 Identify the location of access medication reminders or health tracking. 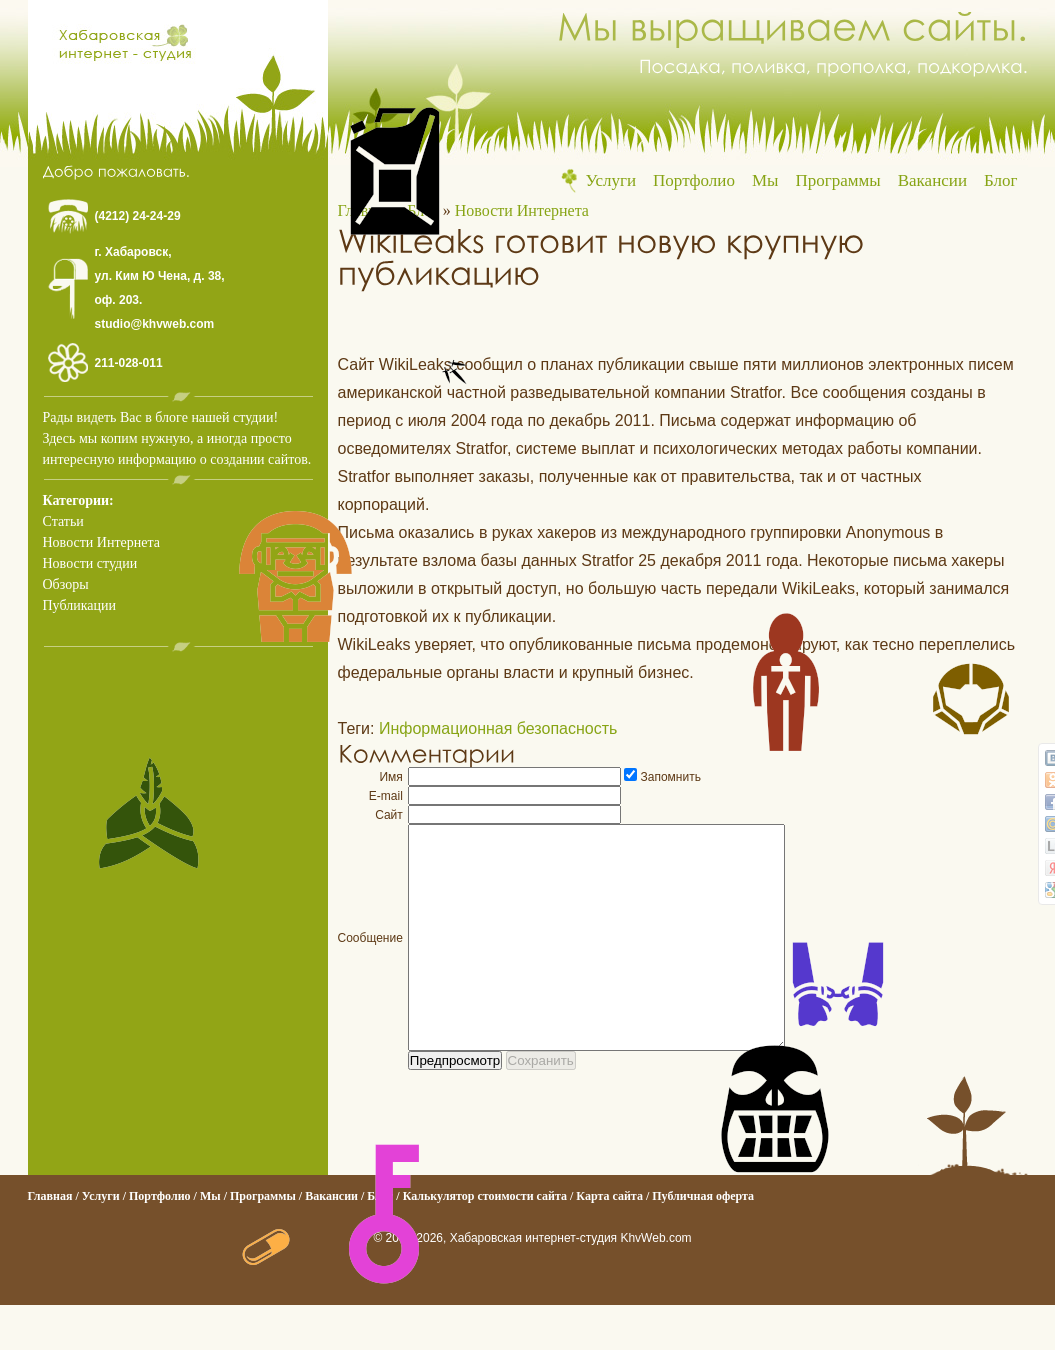
(266, 1248).